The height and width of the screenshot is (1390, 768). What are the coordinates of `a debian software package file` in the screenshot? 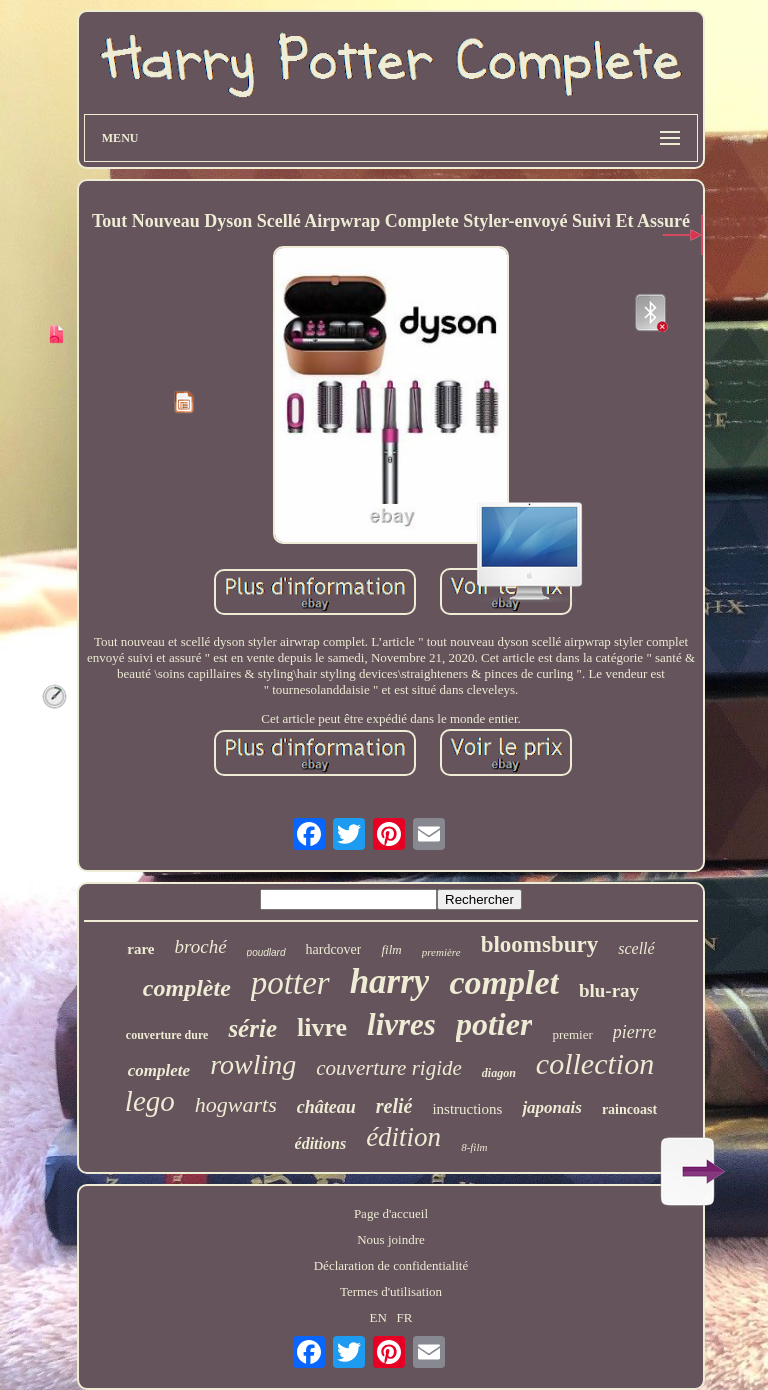 It's located at (56, 334).